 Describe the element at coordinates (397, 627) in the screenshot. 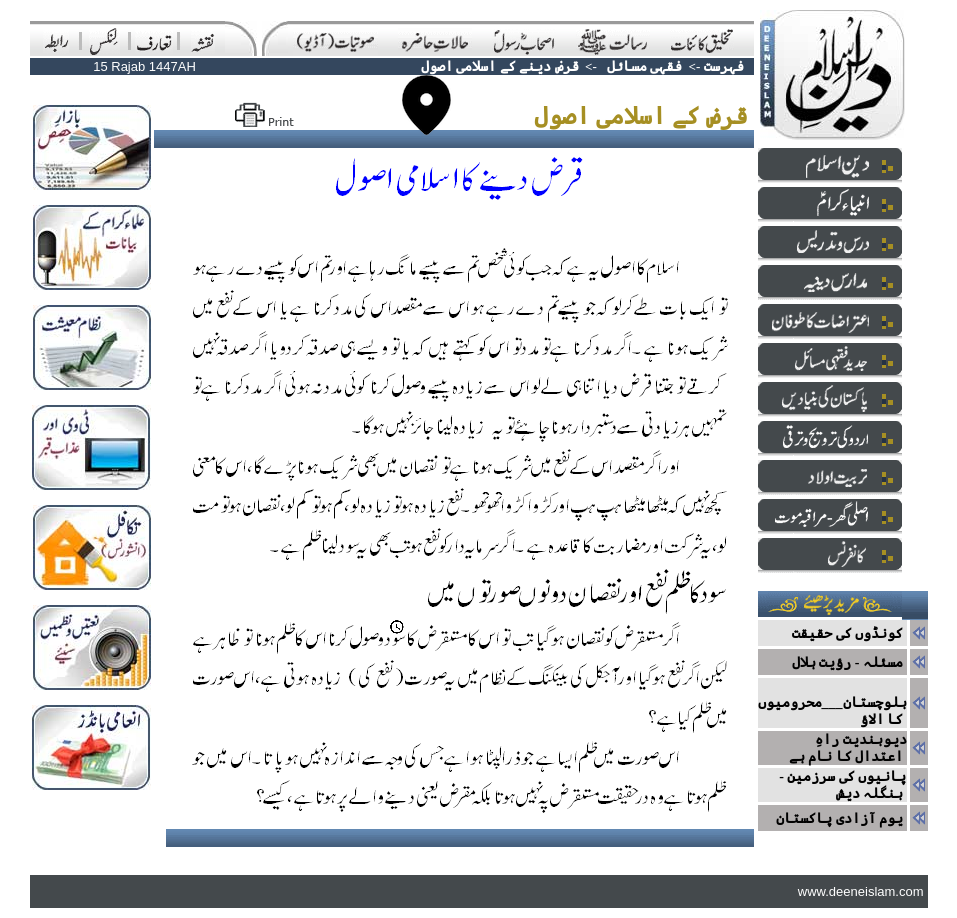

I see `save item to watch later` at that location.